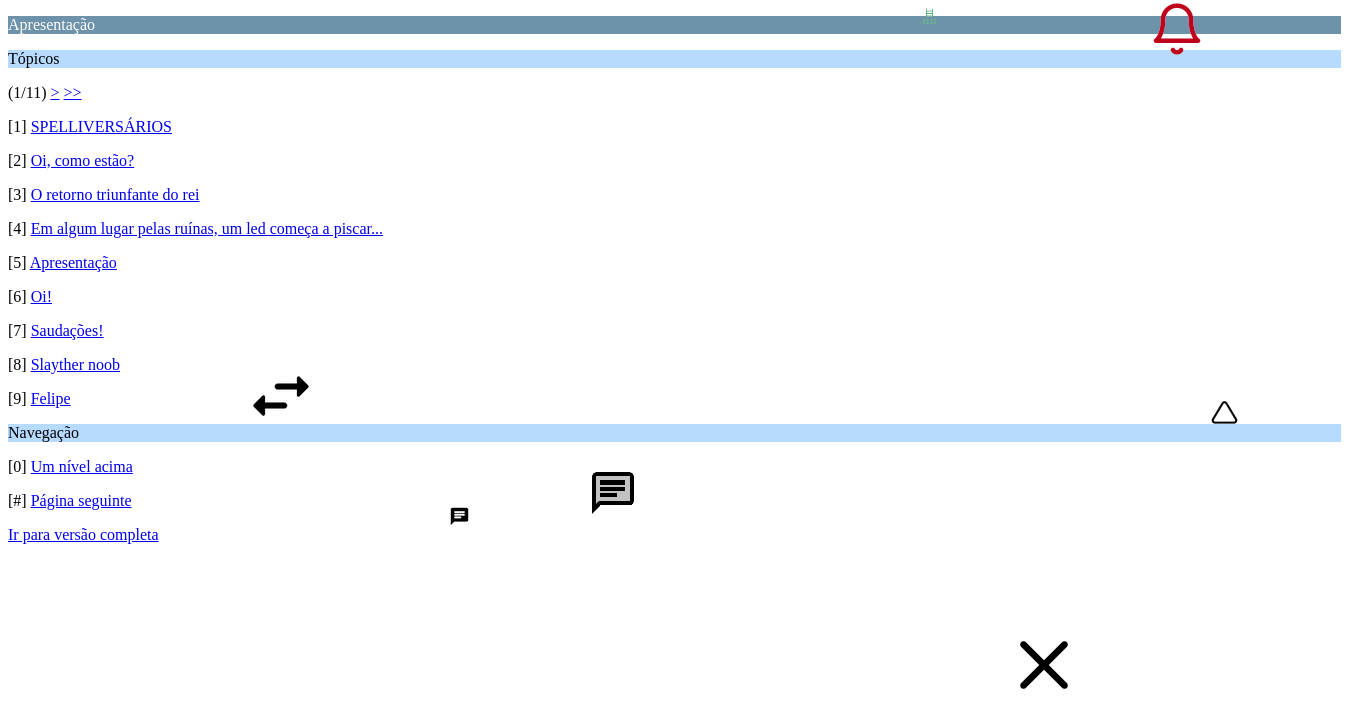  I want to click on view swimming pool amenities, so click(929, 16).